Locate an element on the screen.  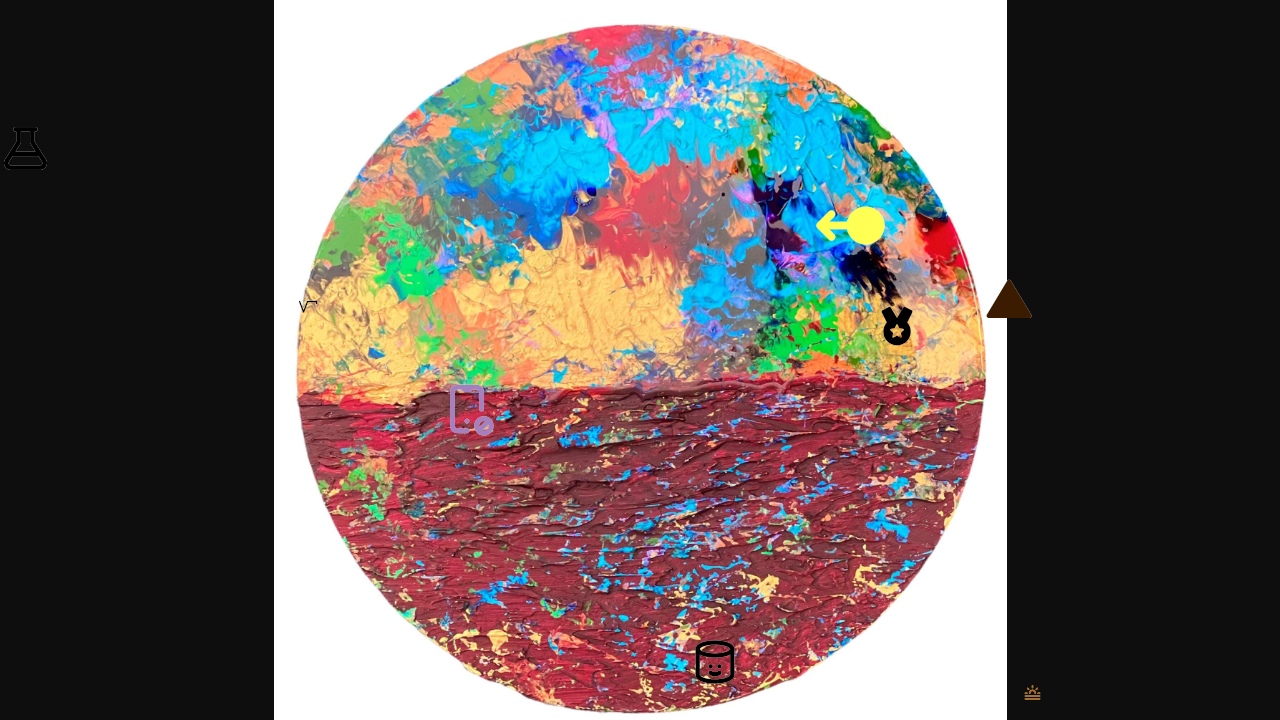
cancel mobile device connection is located at coordinates (467, 409).